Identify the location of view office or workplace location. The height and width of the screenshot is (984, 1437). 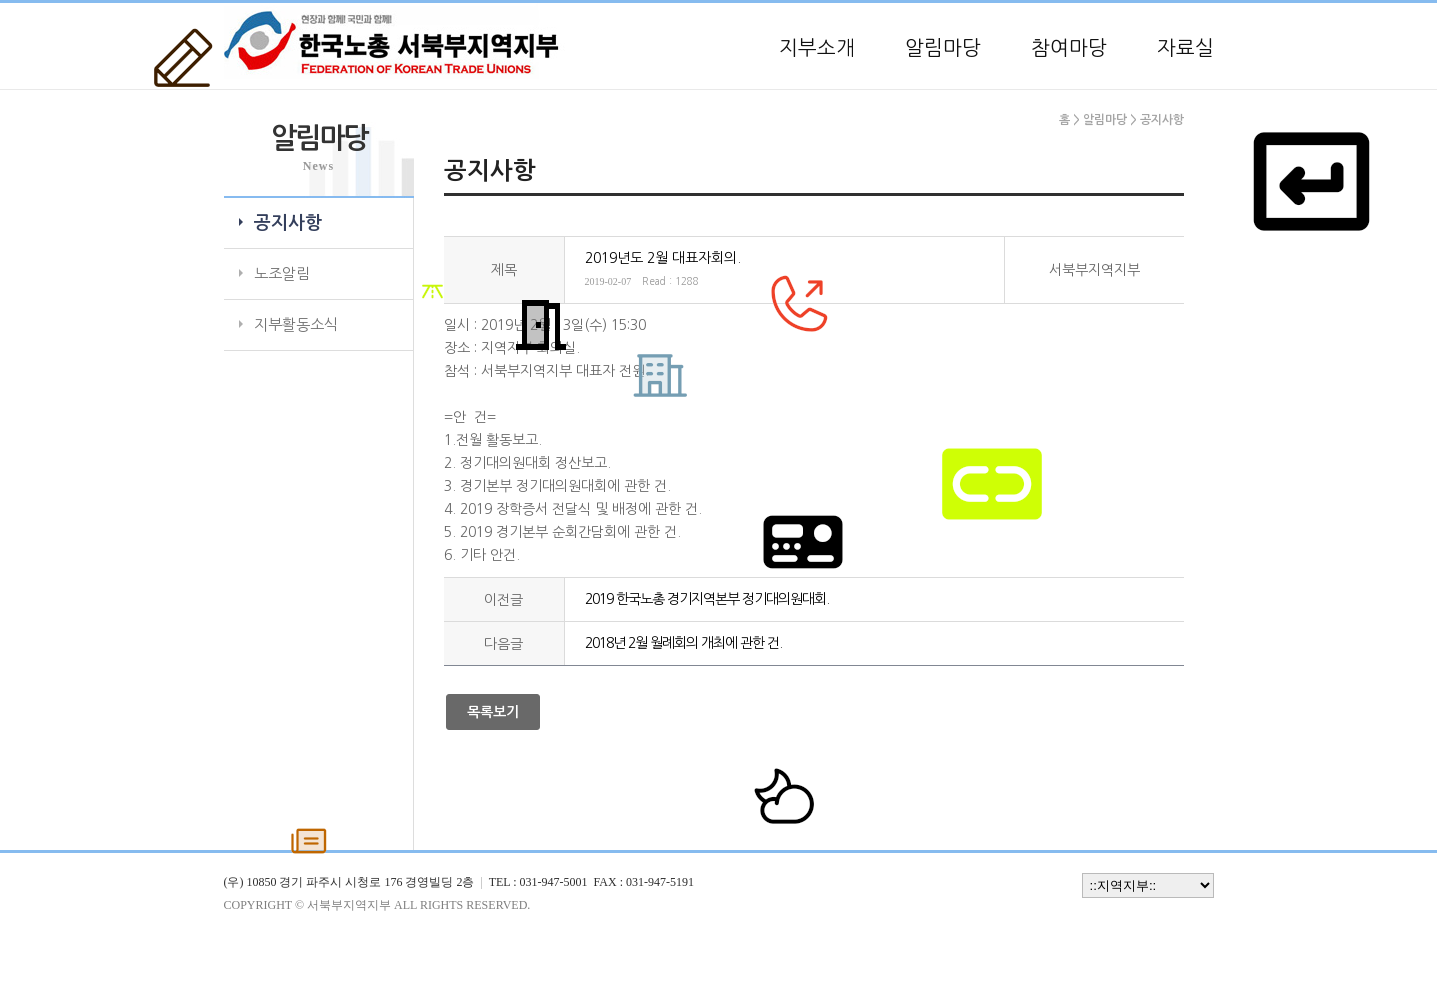
(658, 375).